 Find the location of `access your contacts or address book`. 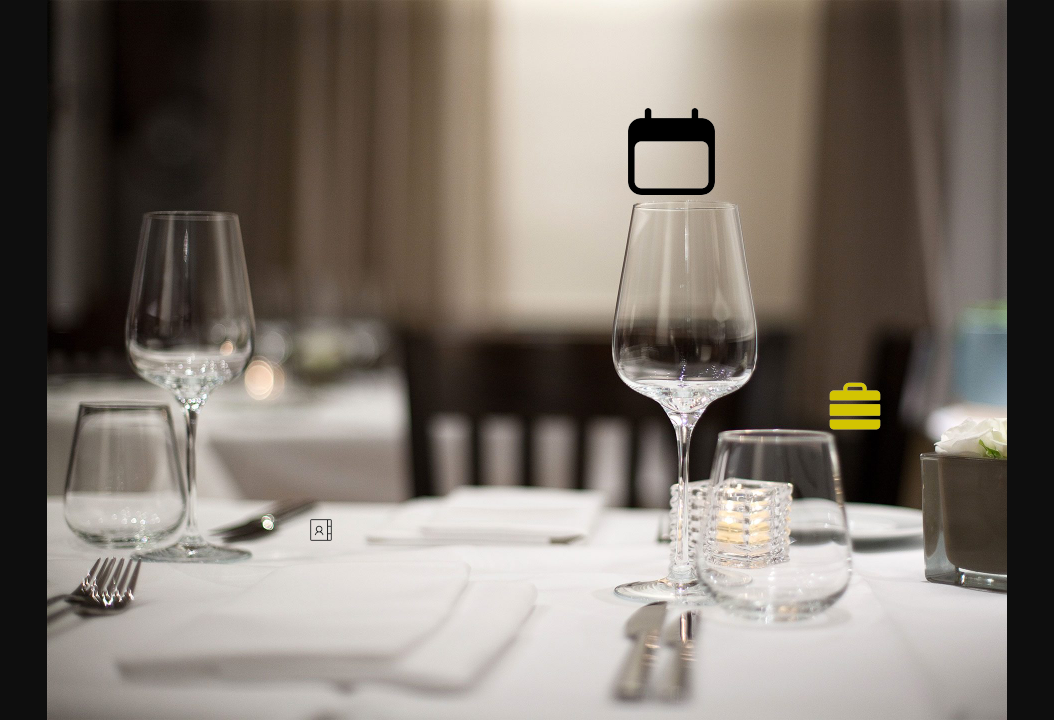

access your contacts or address book is located at coordinates (321, 530).